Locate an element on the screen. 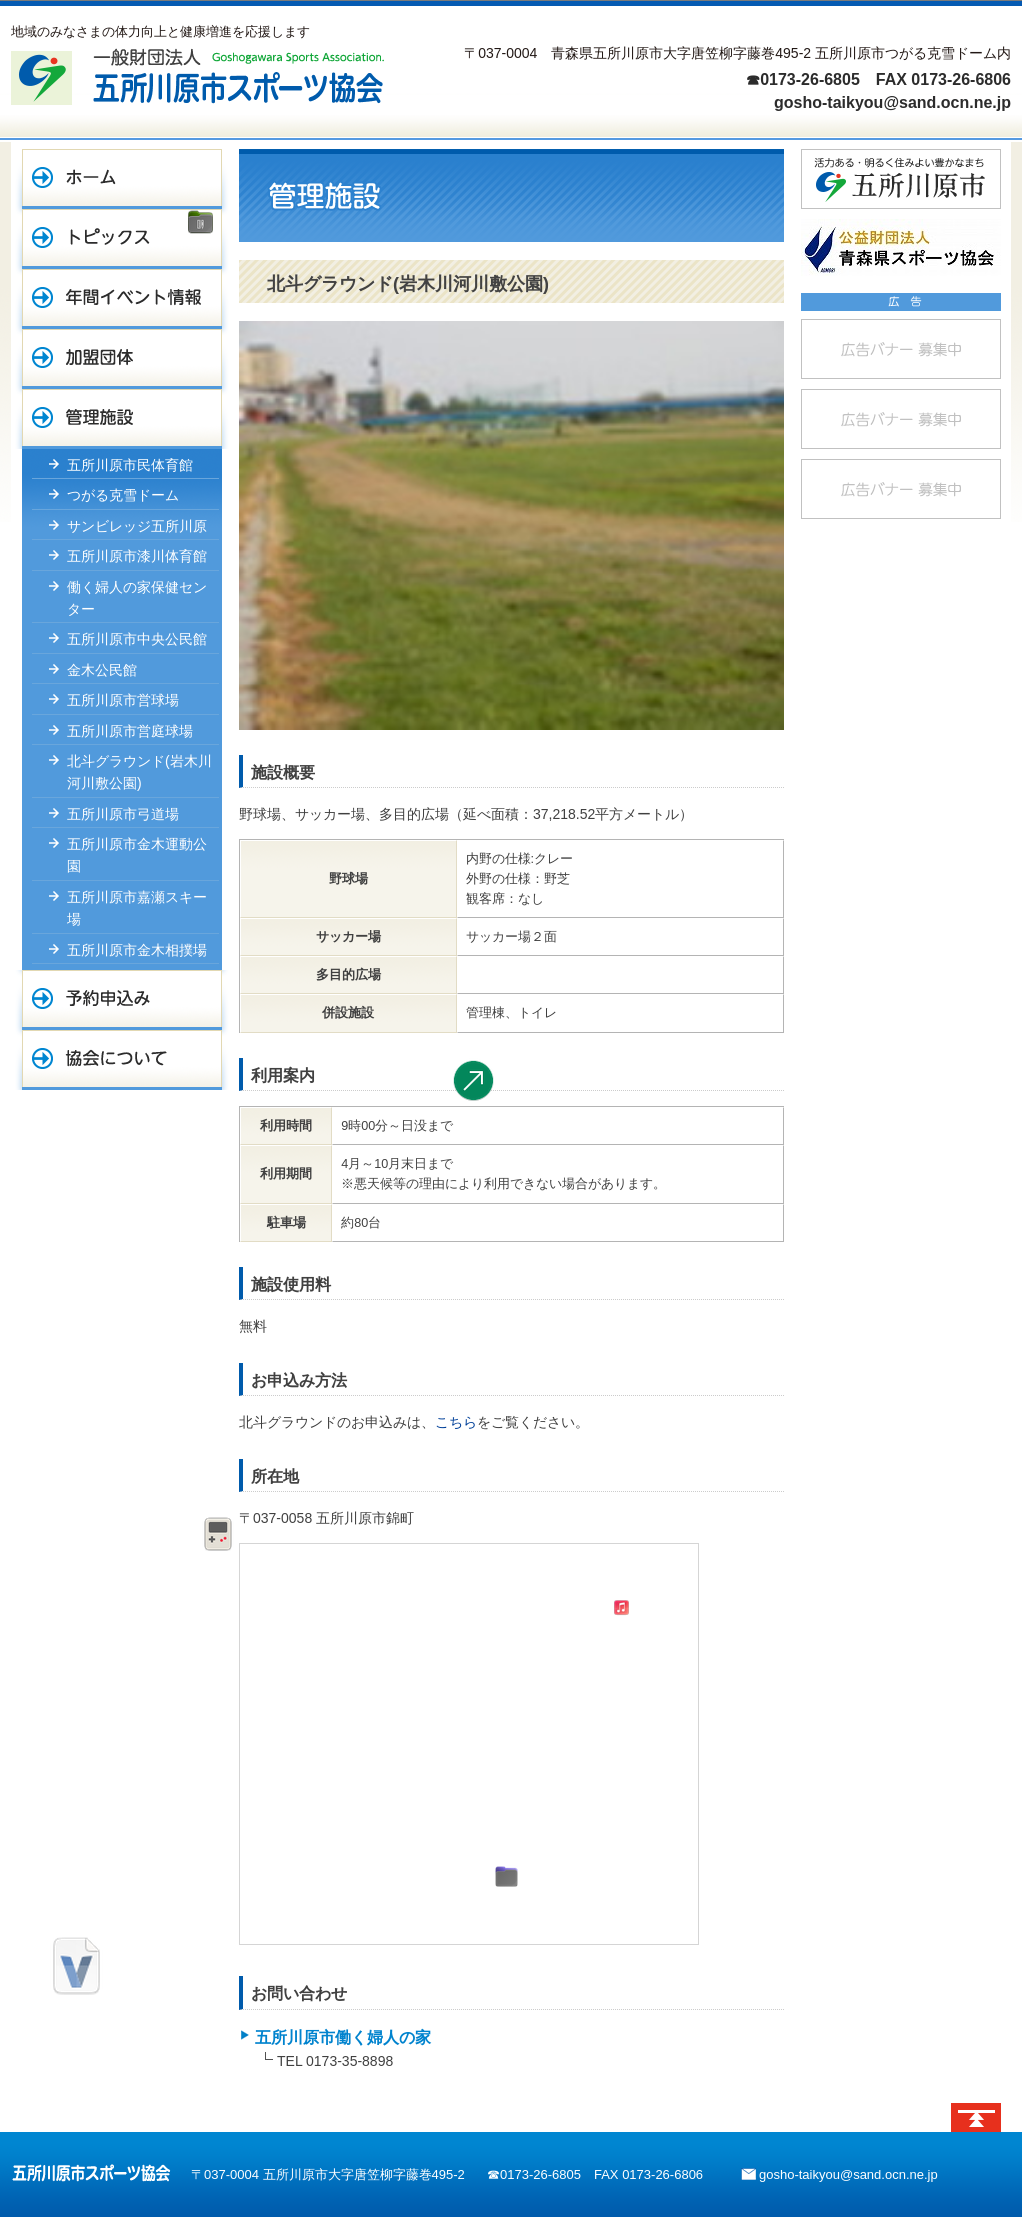 Image resolution: width=1022 pixels, height=2217 pixels. indicates a symbolic link or shortcut to another file is located at coordinates (473, 1080).